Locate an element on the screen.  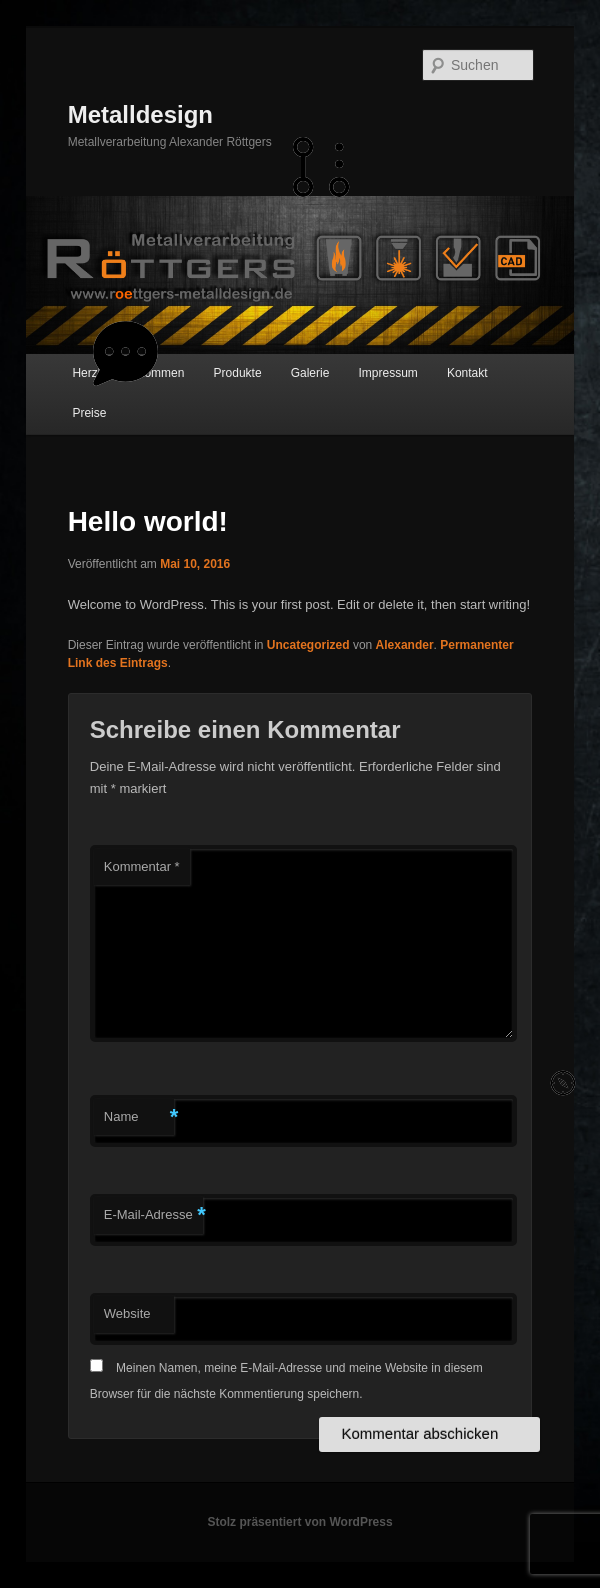
navigate to explore or discover features is located at coordinates (563, 1083).